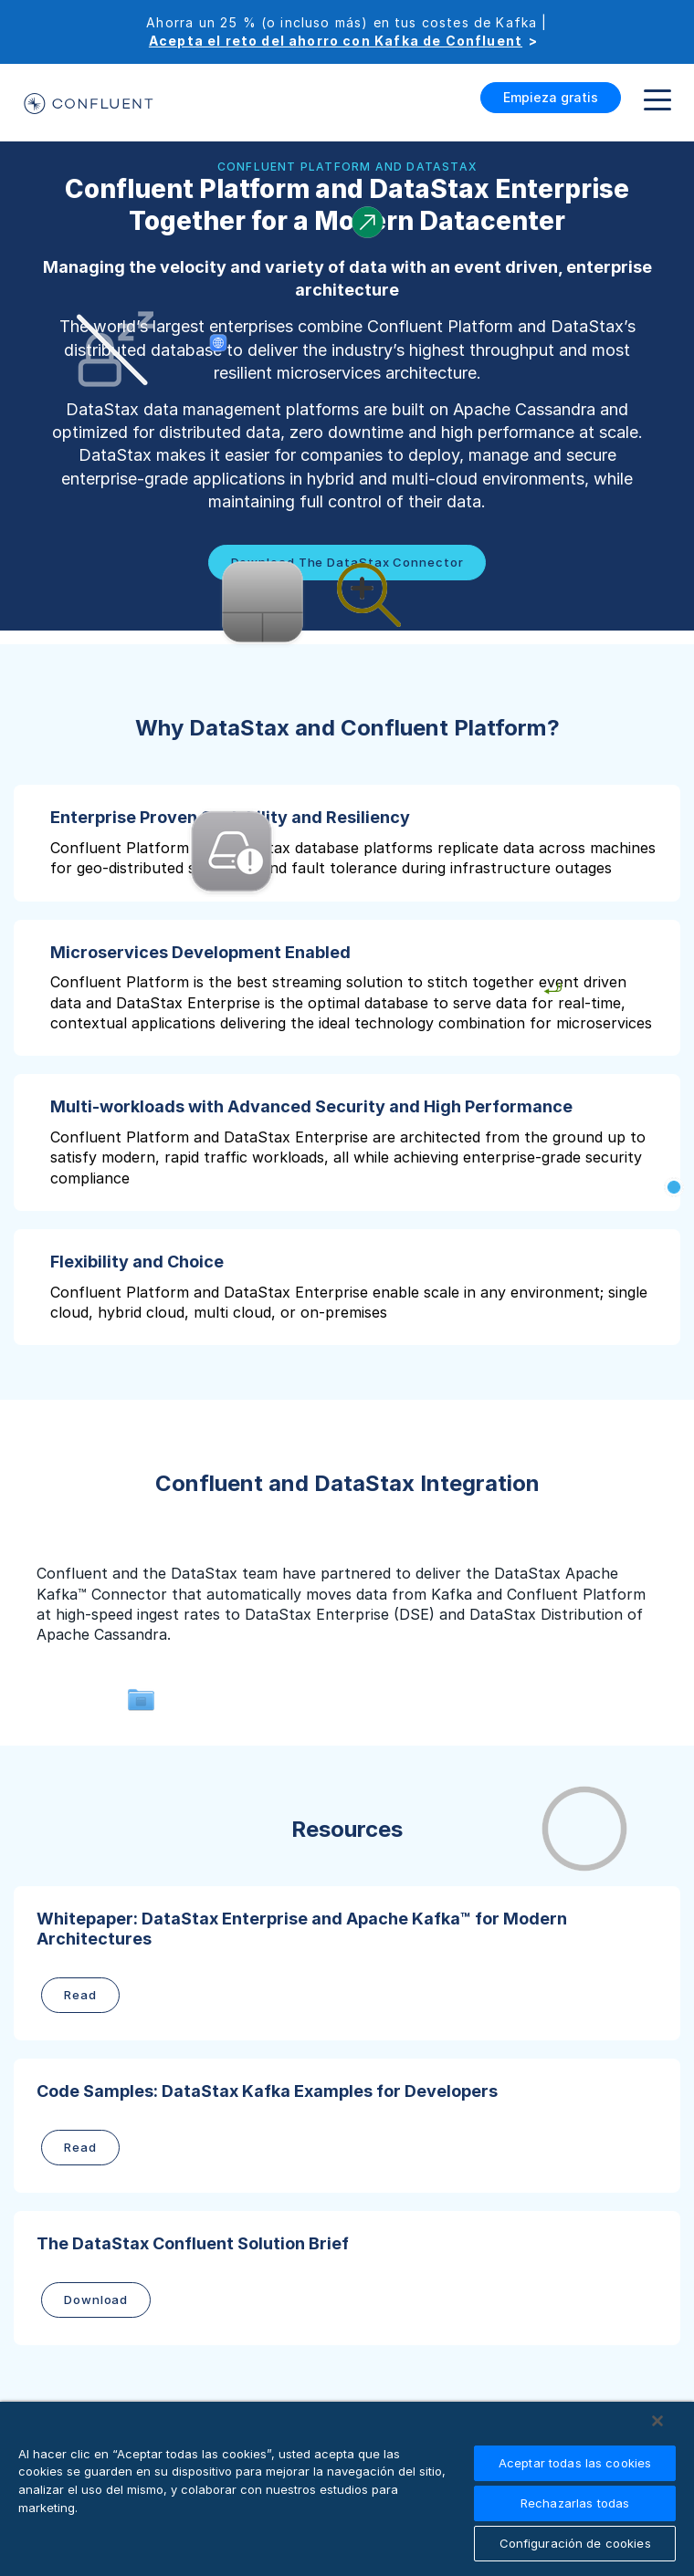 The height and width of the screenshot is (2576, 694). I want to click on indicates a symbolic link or shortcut to another file, so click(367, 222).